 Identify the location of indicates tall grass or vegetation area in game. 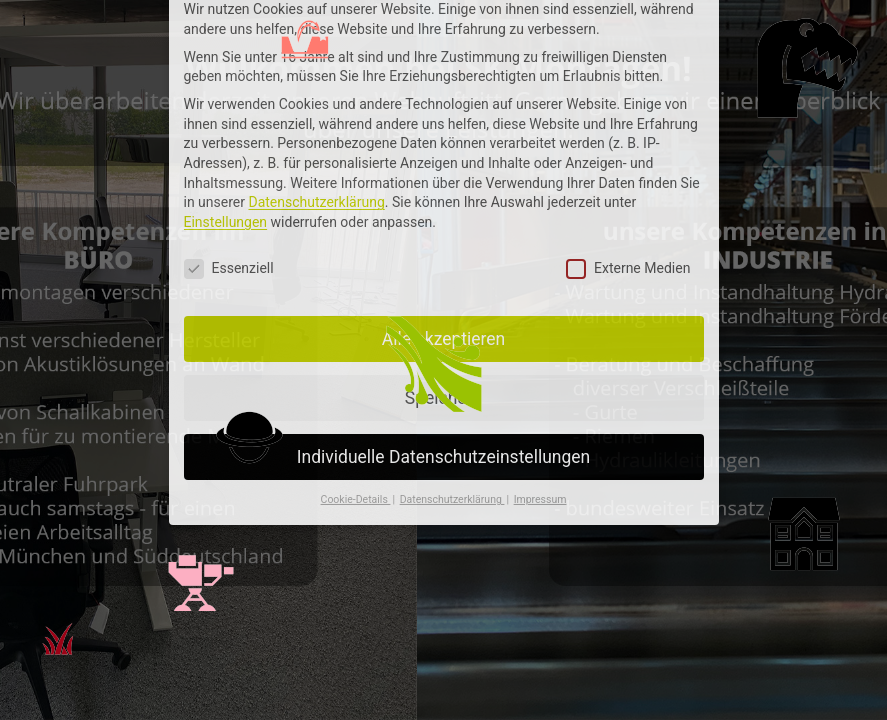
(58, 638).